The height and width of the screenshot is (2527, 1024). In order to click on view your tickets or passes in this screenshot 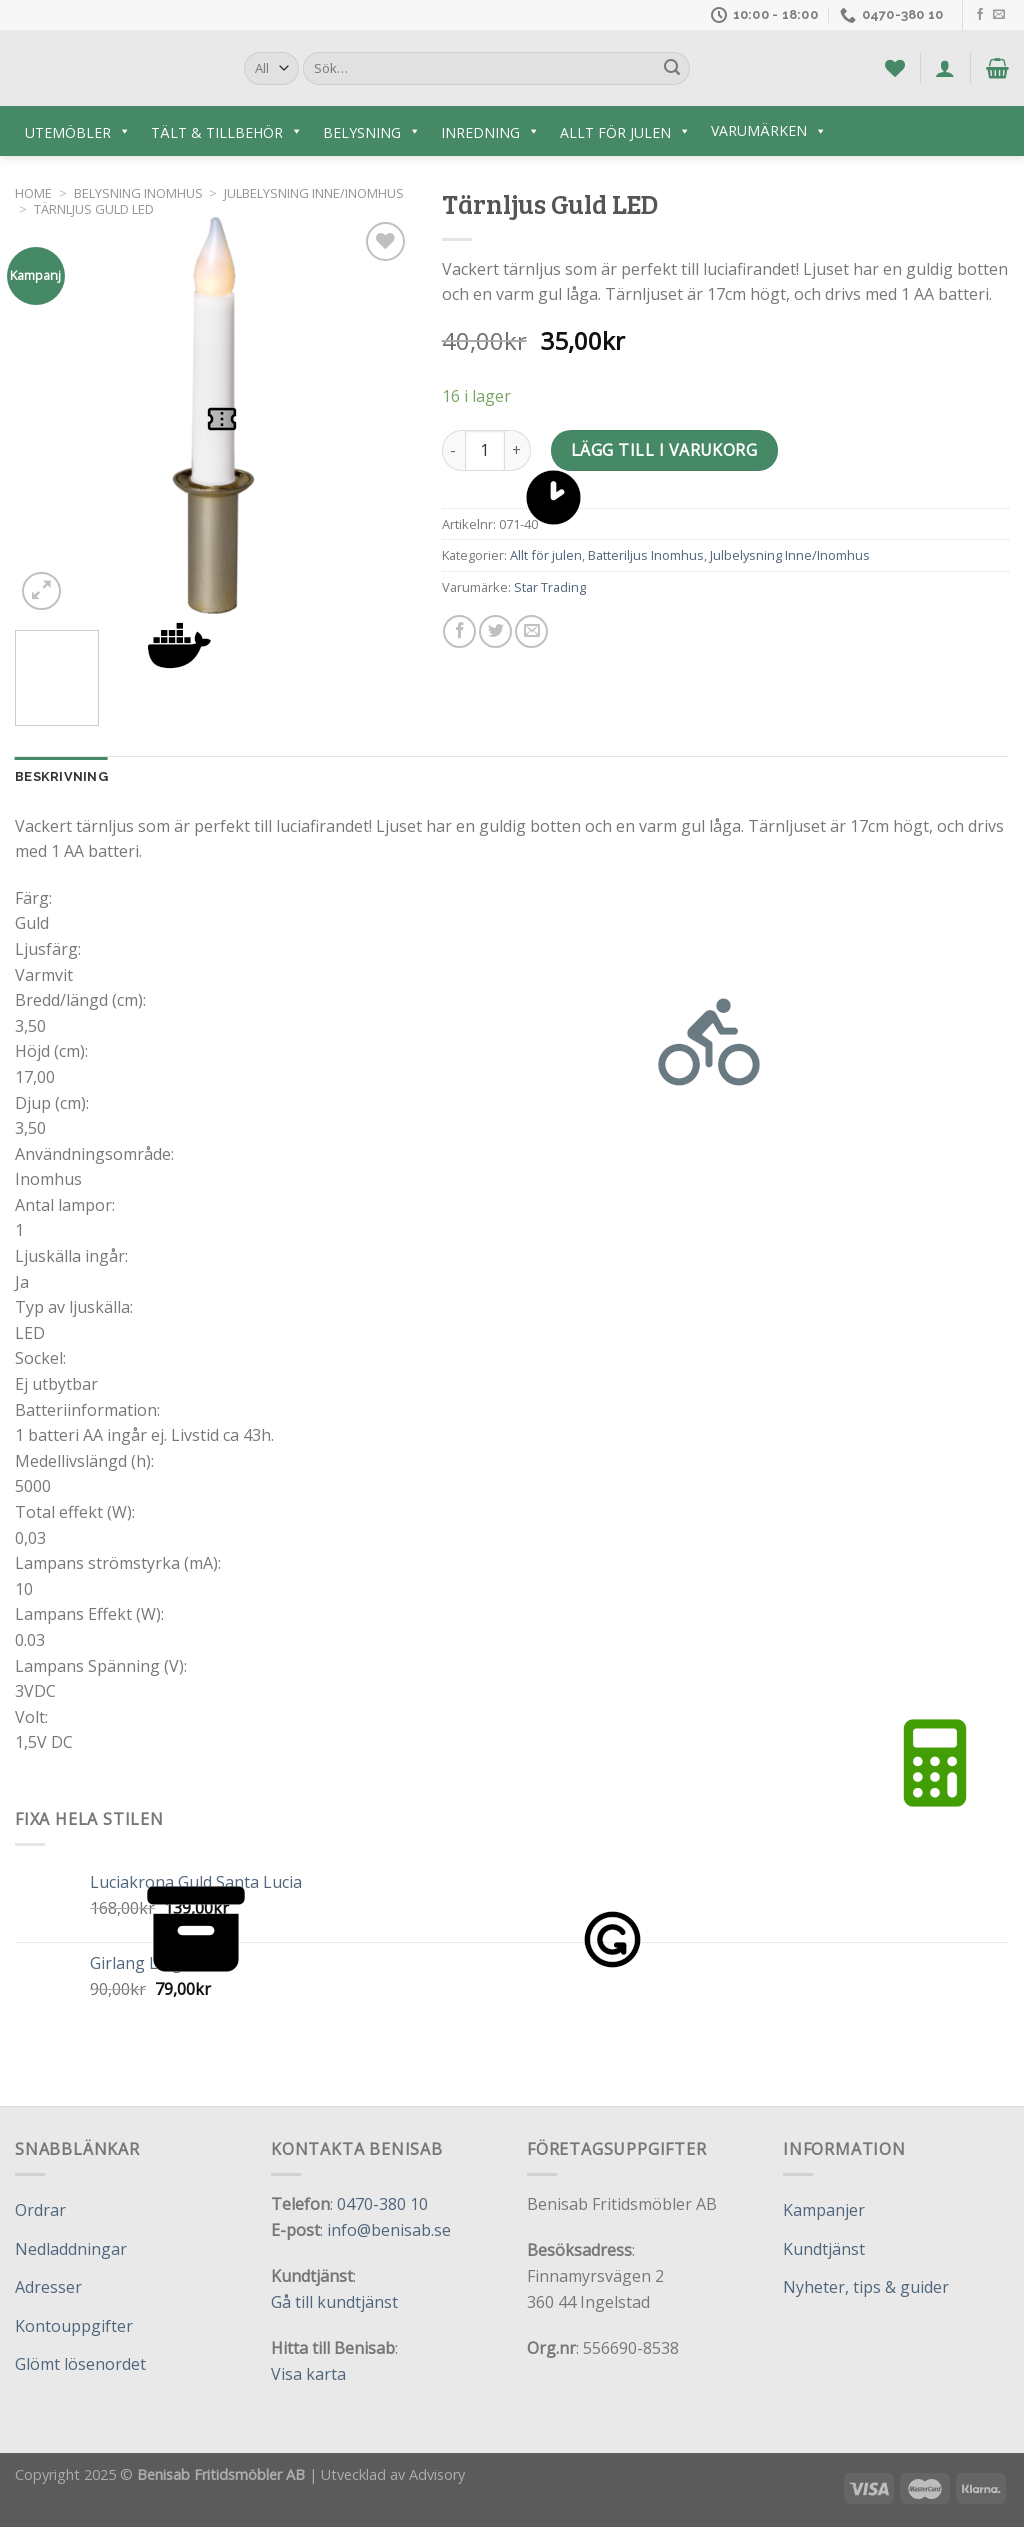, I will do `click(222, 419)`.